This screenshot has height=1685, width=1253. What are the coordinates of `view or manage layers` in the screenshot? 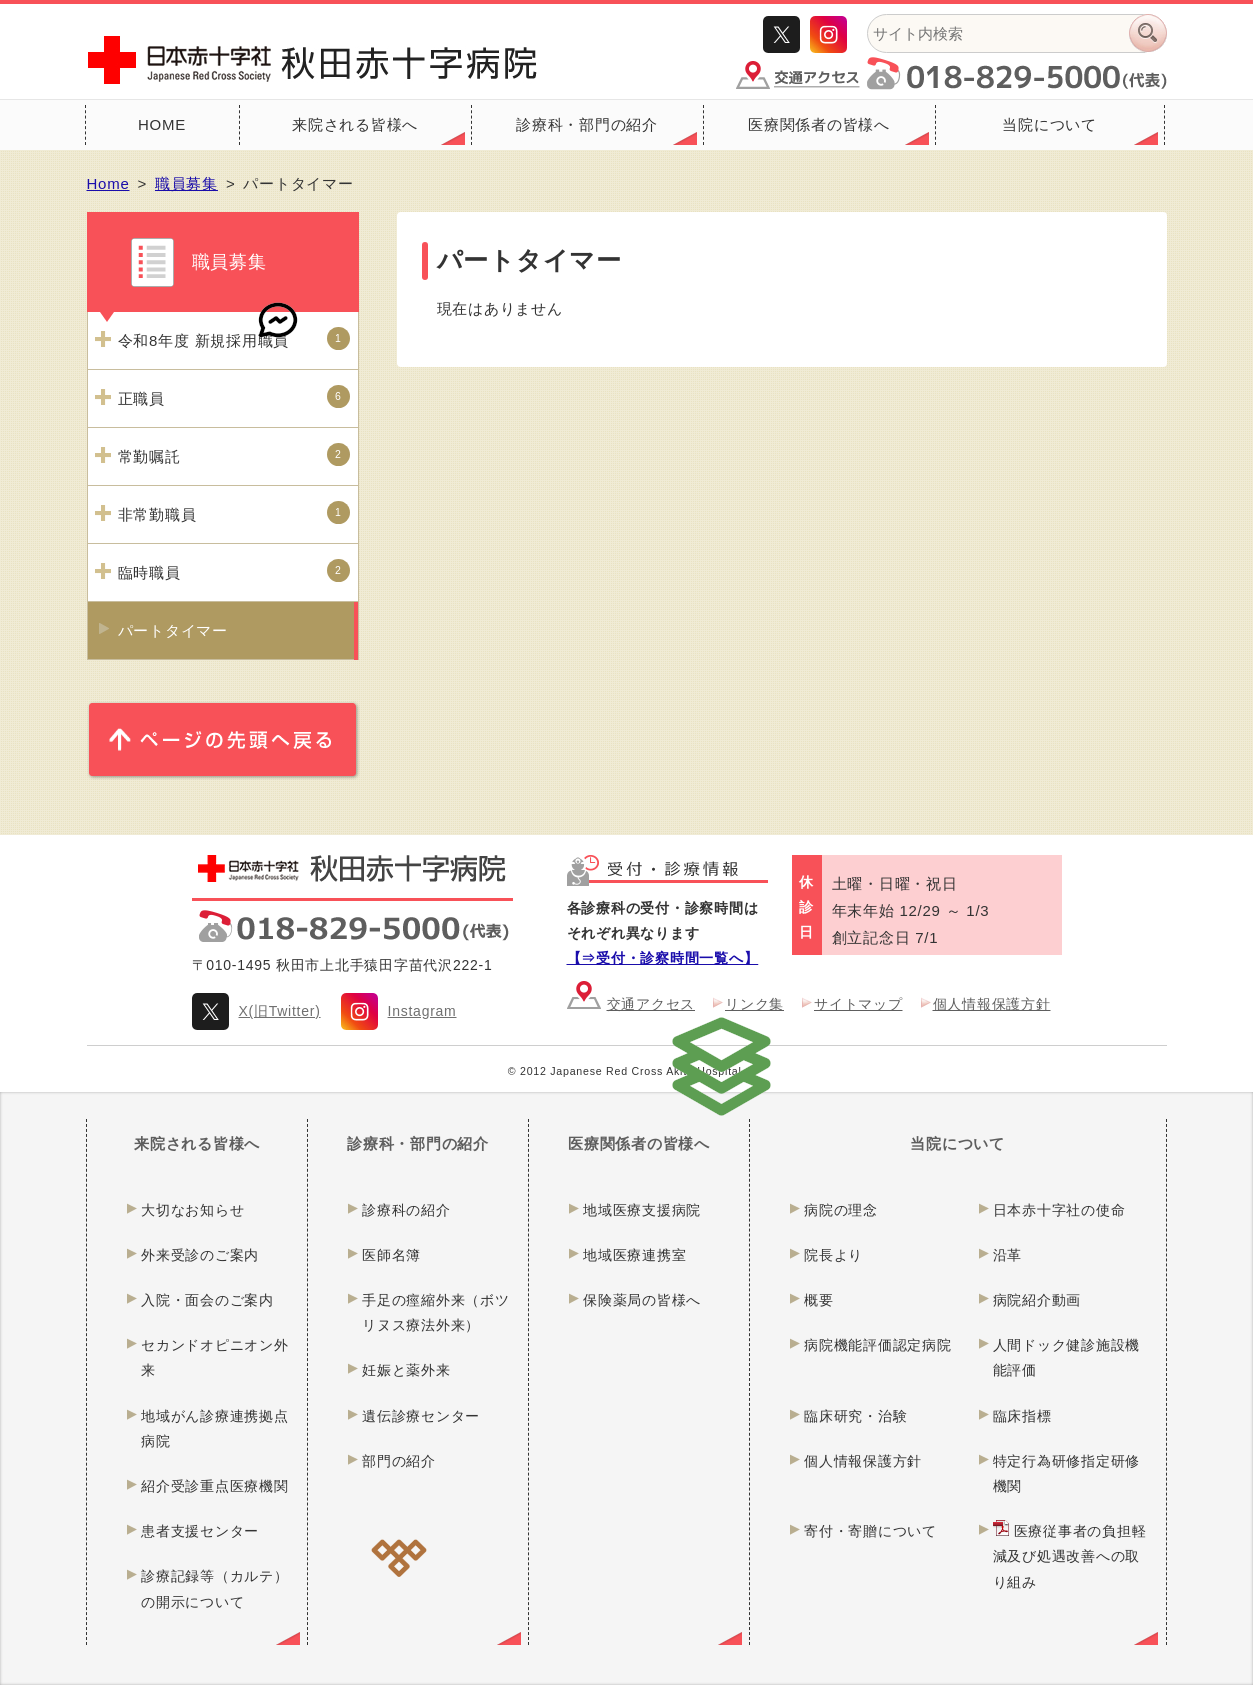 It's located at (721, 1066).